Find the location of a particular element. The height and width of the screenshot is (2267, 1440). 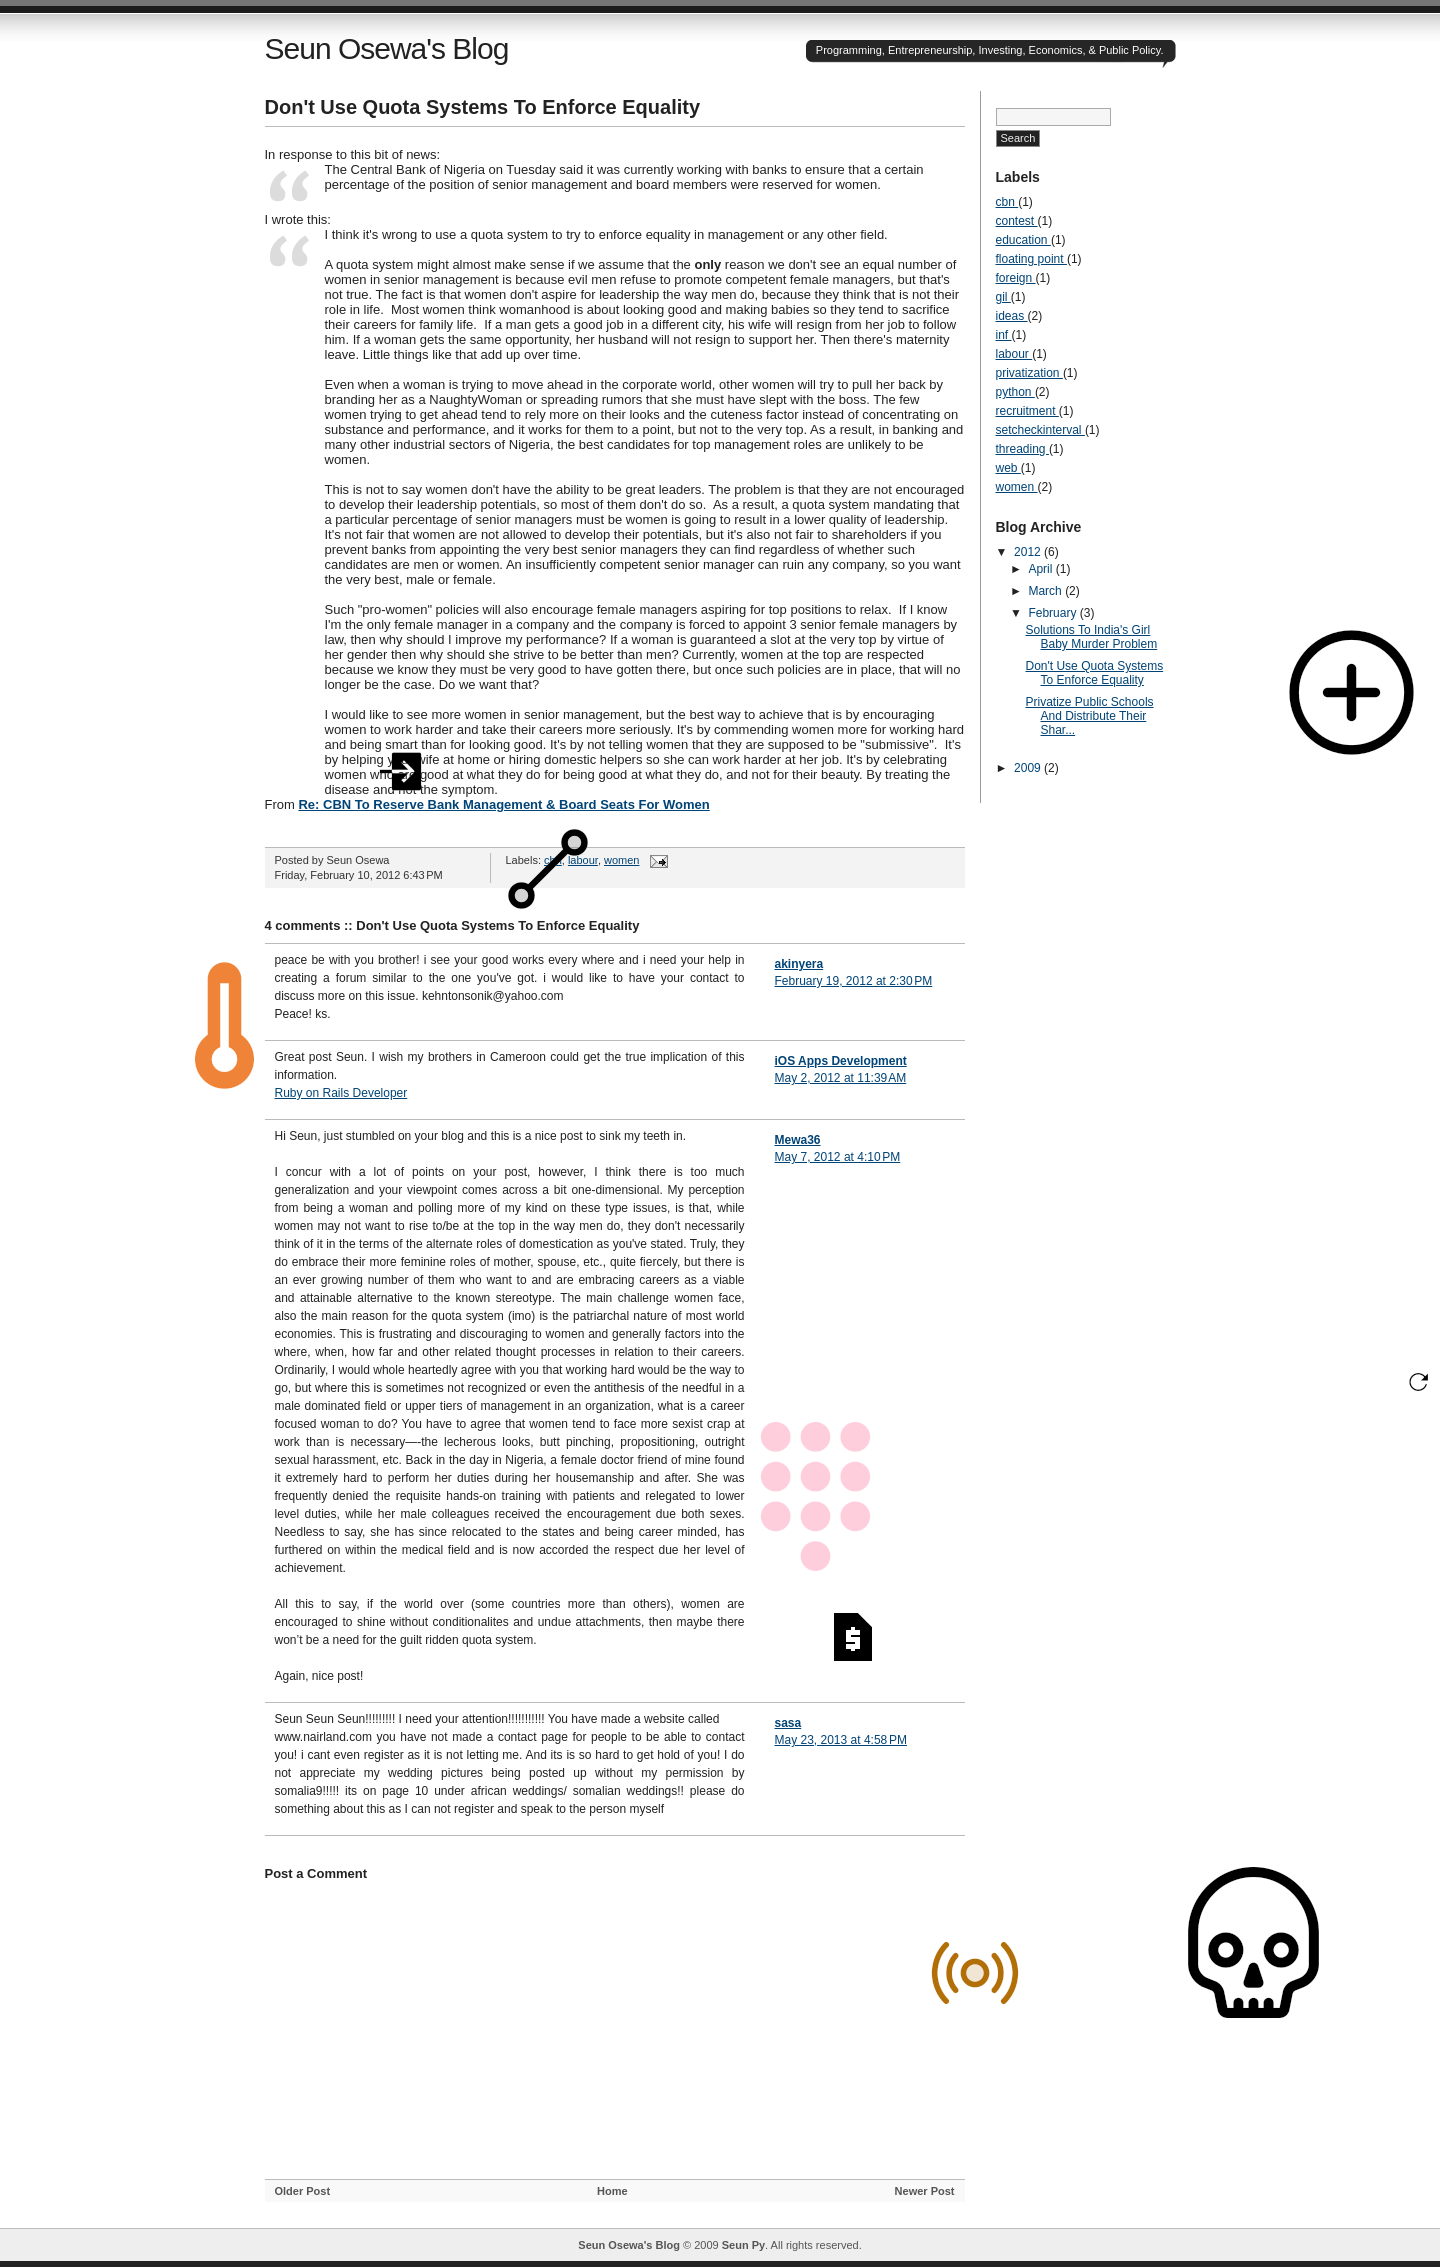

view current temperature is located at coordinates (224, 1025).